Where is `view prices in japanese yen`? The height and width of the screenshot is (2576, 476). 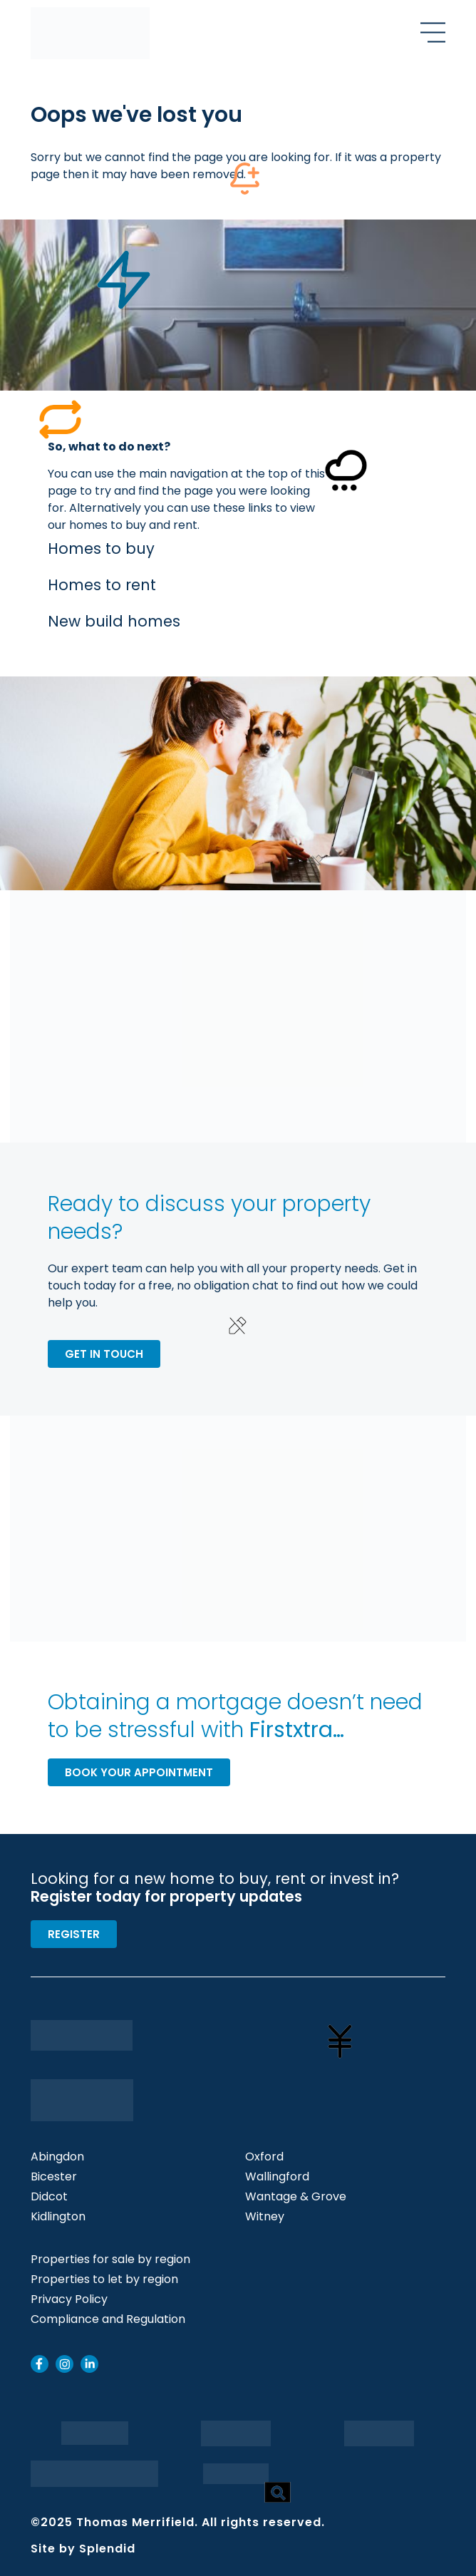 view prices in japanese yen is located at coordinates (340, 2041).